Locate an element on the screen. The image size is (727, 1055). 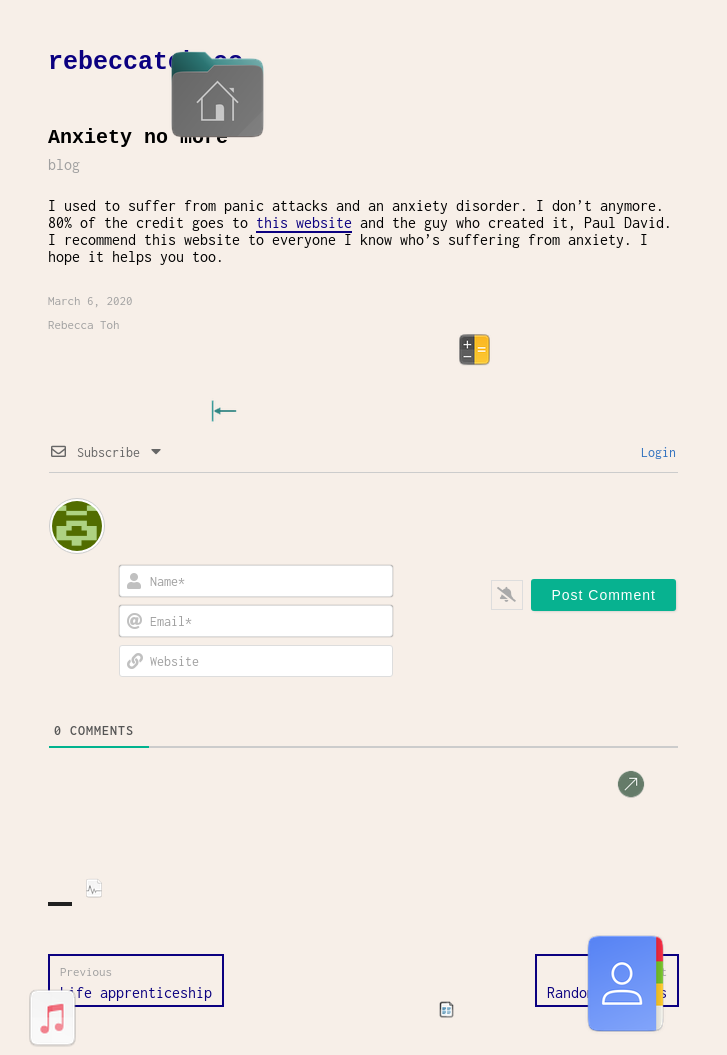
open an opendocument master document file is located at coordinates (446, 1009).